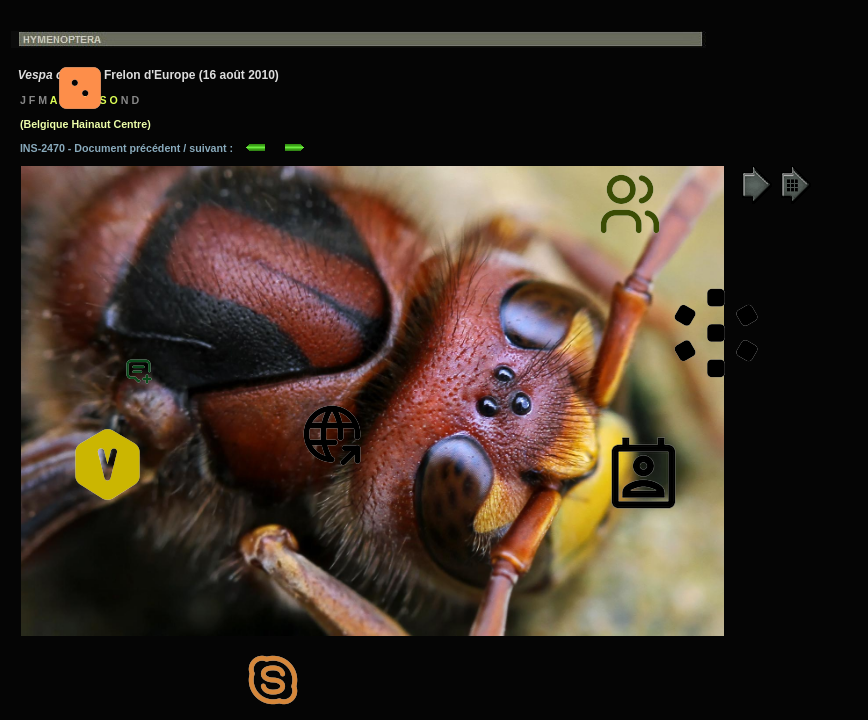 This screenshot has width=868, height=720. Describe the element at coordinates (138, 370) in the screenshot. I see `compose a new message` at that location.